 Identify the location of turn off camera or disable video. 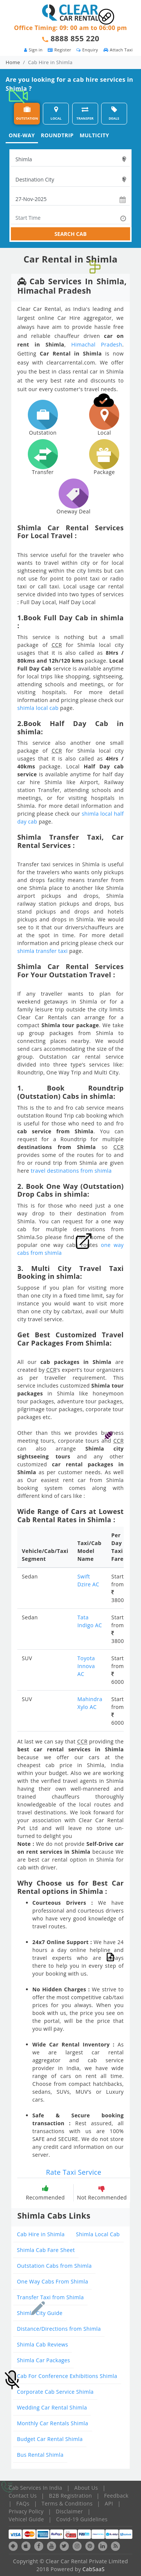
(18, 96).